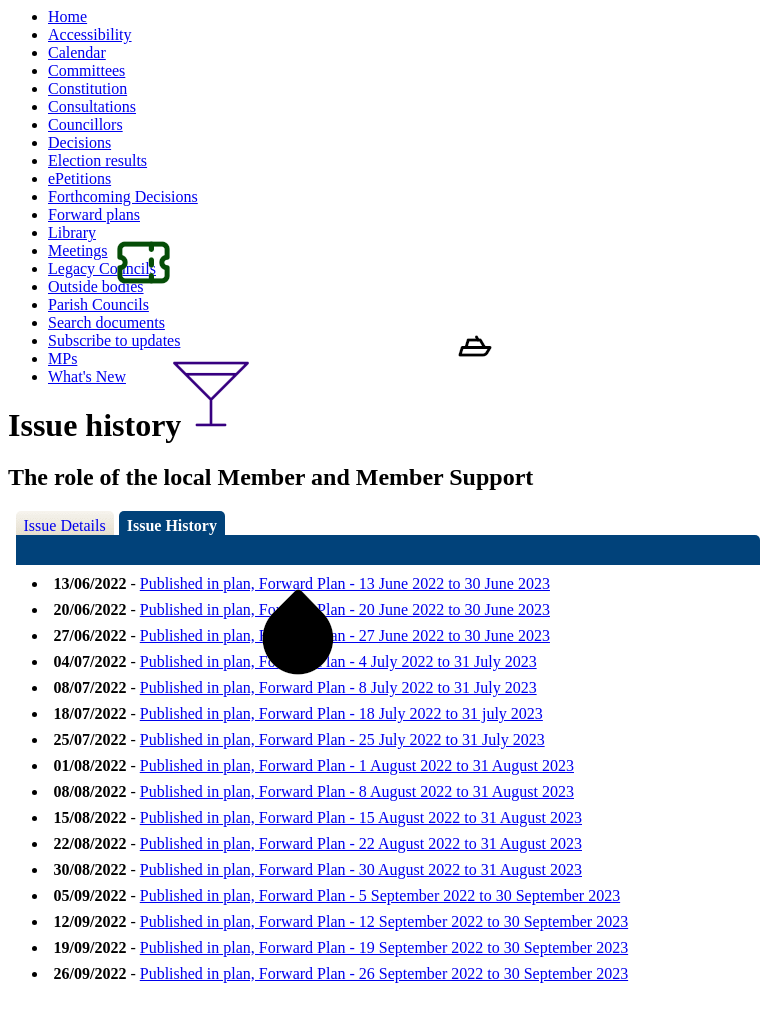  I want to click on select ferry as transportation option, so click(475, 346).